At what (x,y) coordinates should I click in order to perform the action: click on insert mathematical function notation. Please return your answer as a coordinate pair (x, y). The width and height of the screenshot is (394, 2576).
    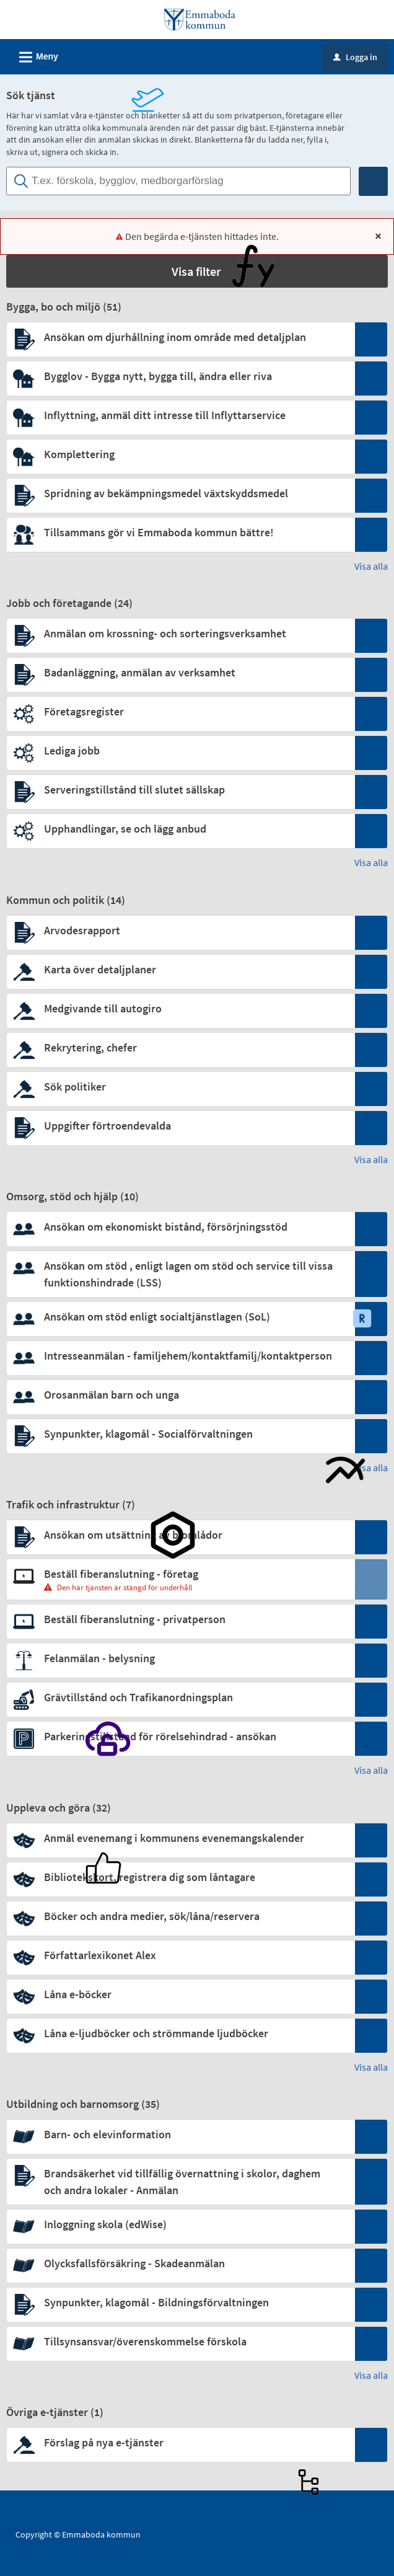
    Looking at the image, I should click on (253, 266).